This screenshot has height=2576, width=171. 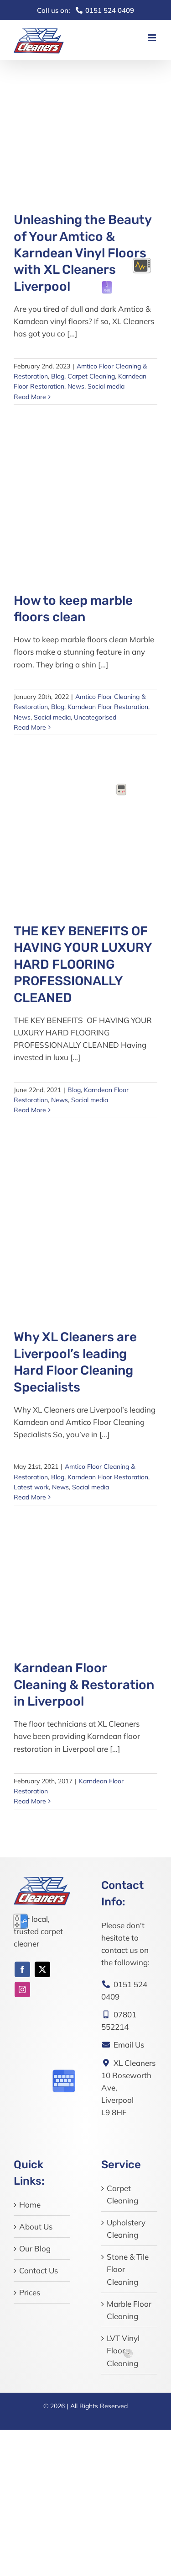 I want to click on open GNOME Characters app, so click(x=21, y=1921).